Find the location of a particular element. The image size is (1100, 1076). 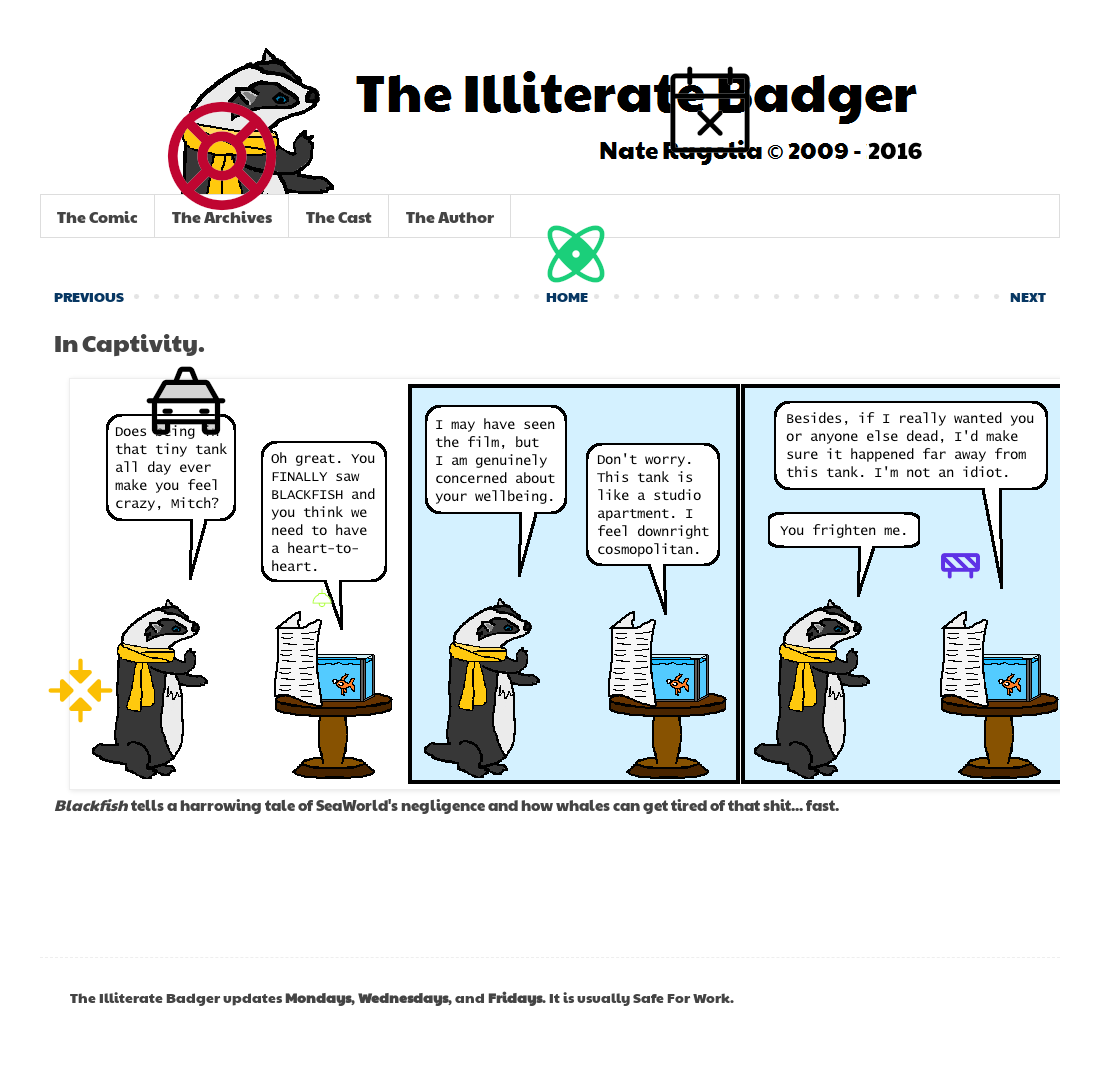

request a taxi or ride service is located at coordinates (186, 406).